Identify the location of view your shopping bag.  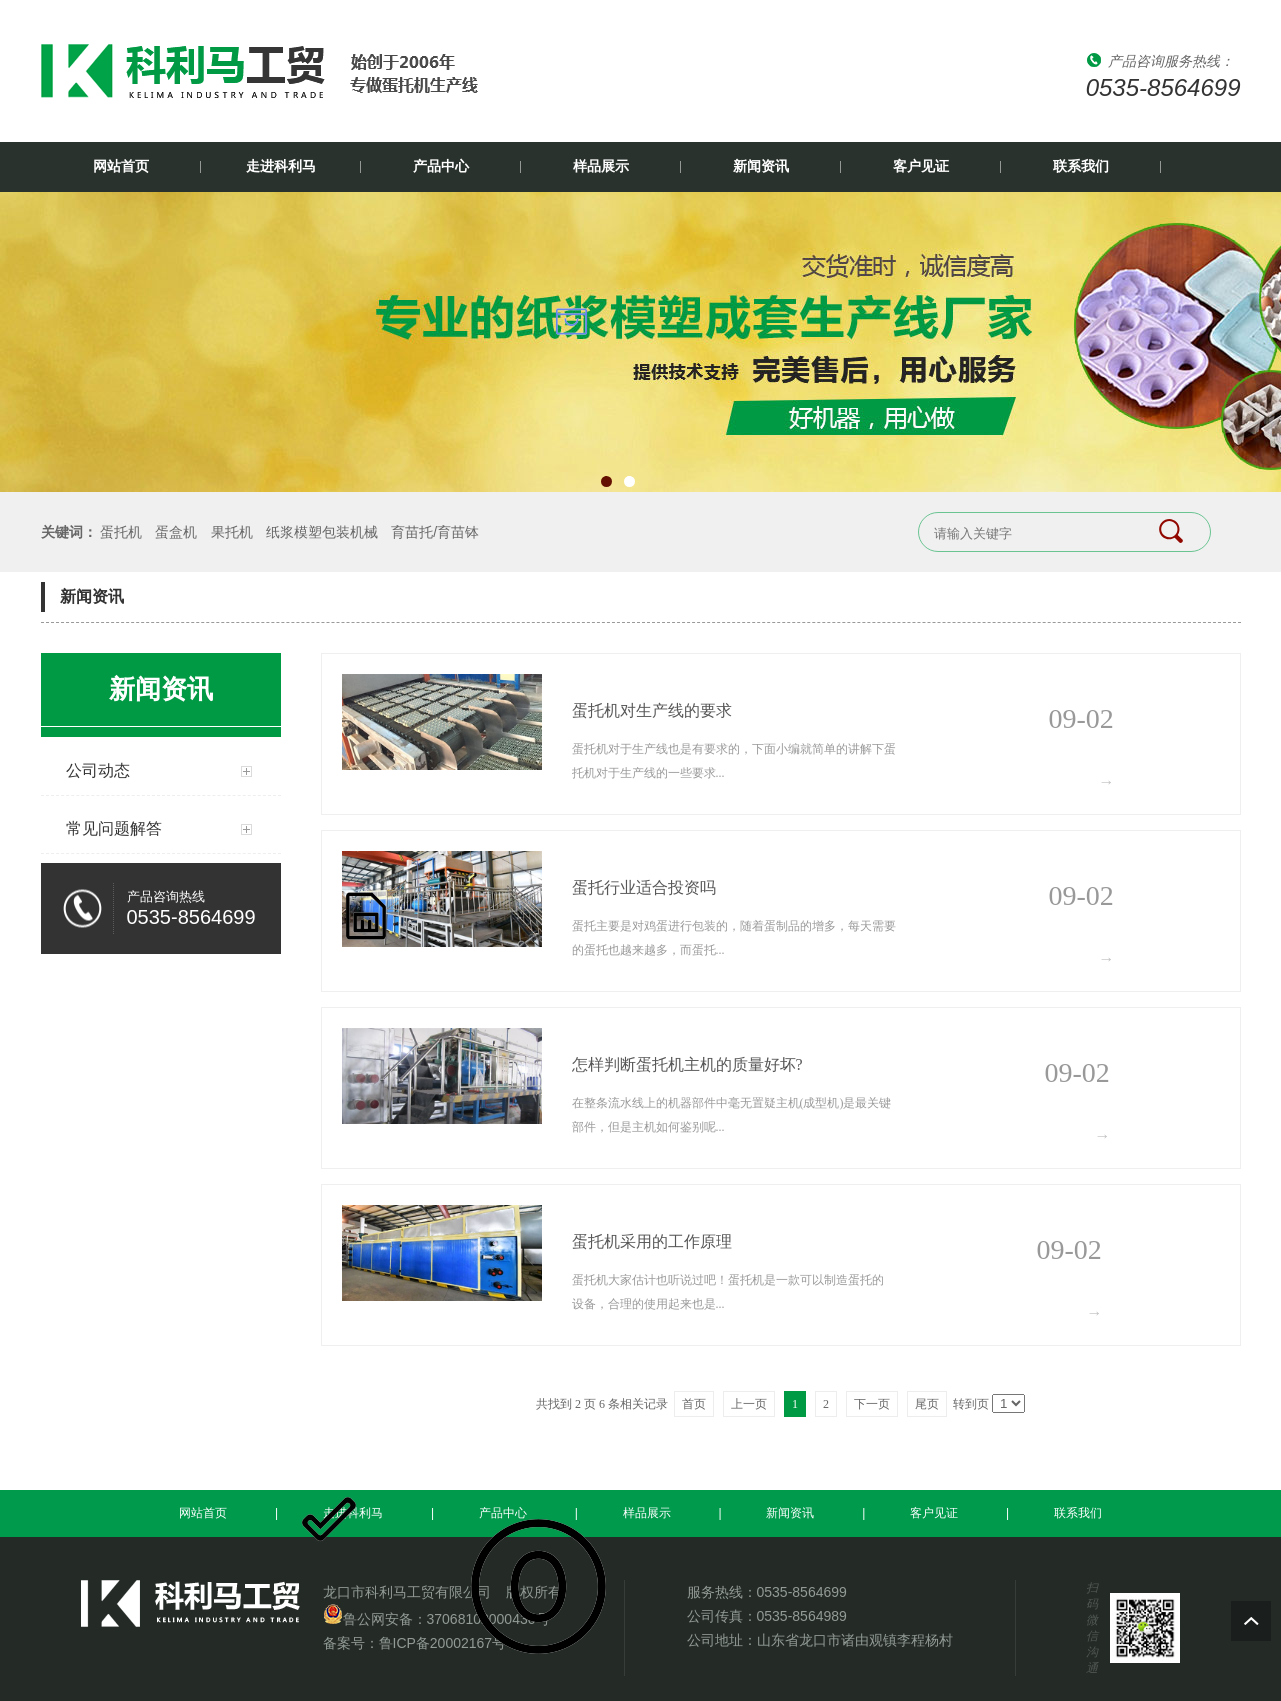
(571, 321).